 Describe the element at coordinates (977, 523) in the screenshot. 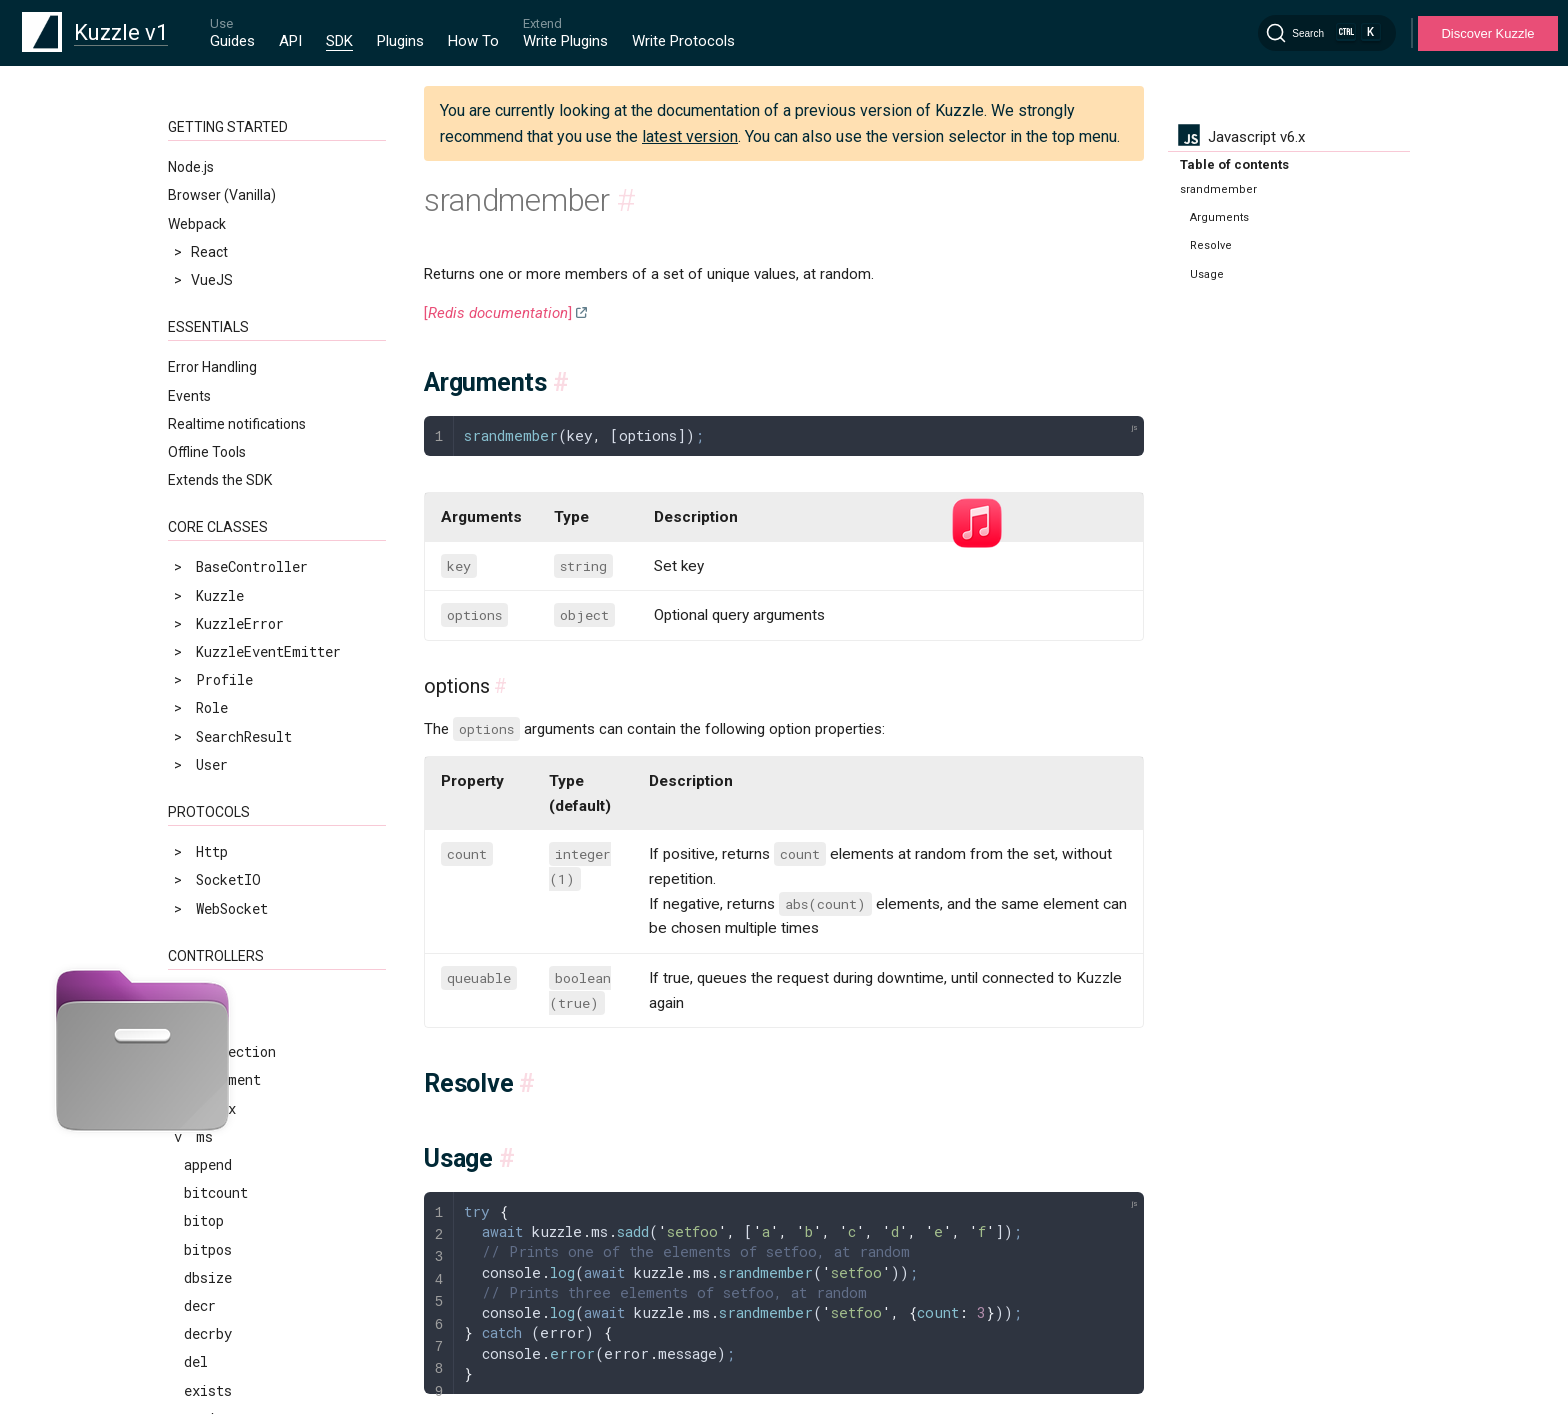

I see `open Apple Music app` at that location.